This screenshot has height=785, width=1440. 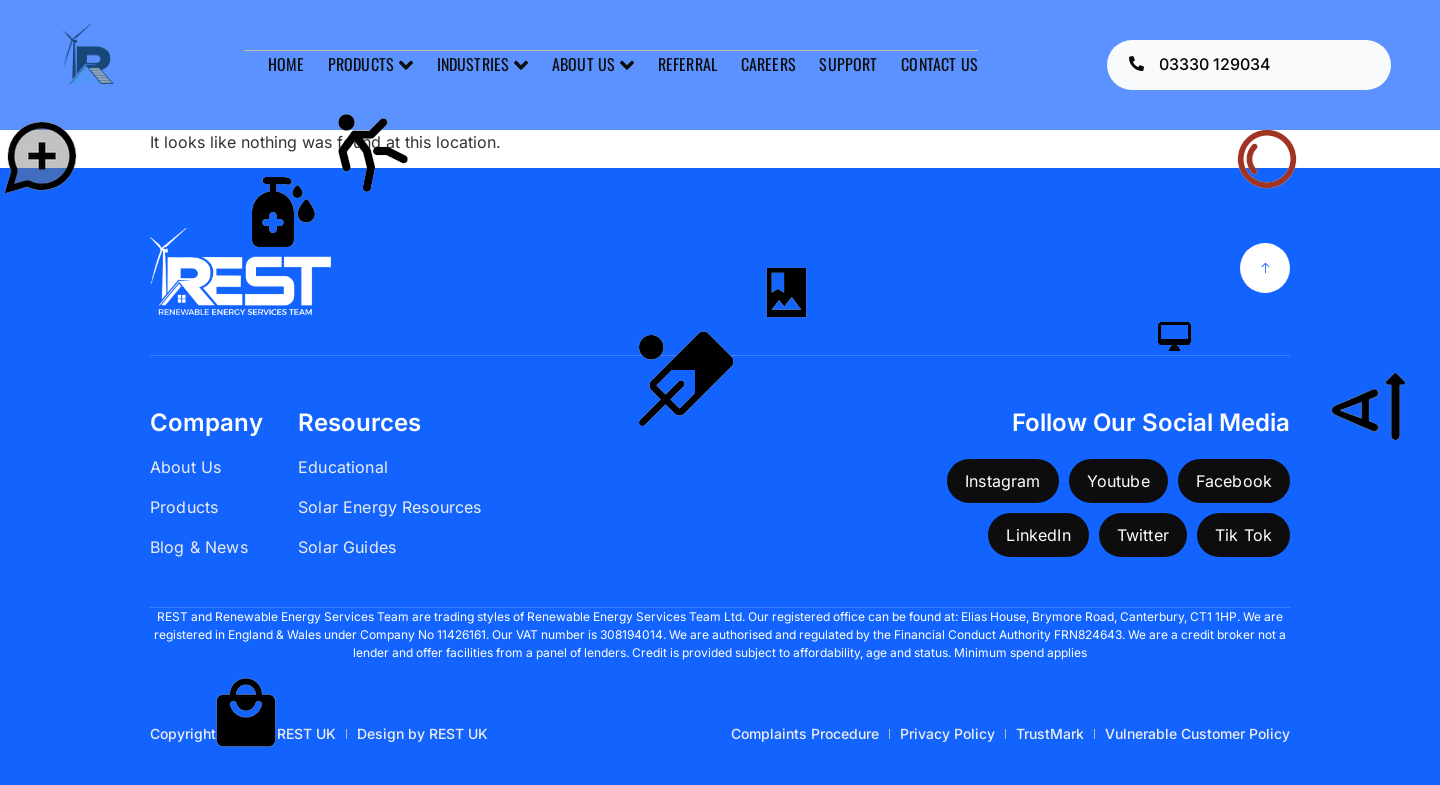 What do you see at coordinates (786, 292) in the screenshot?
I see `view photo album` at bounding box center [786, 292].